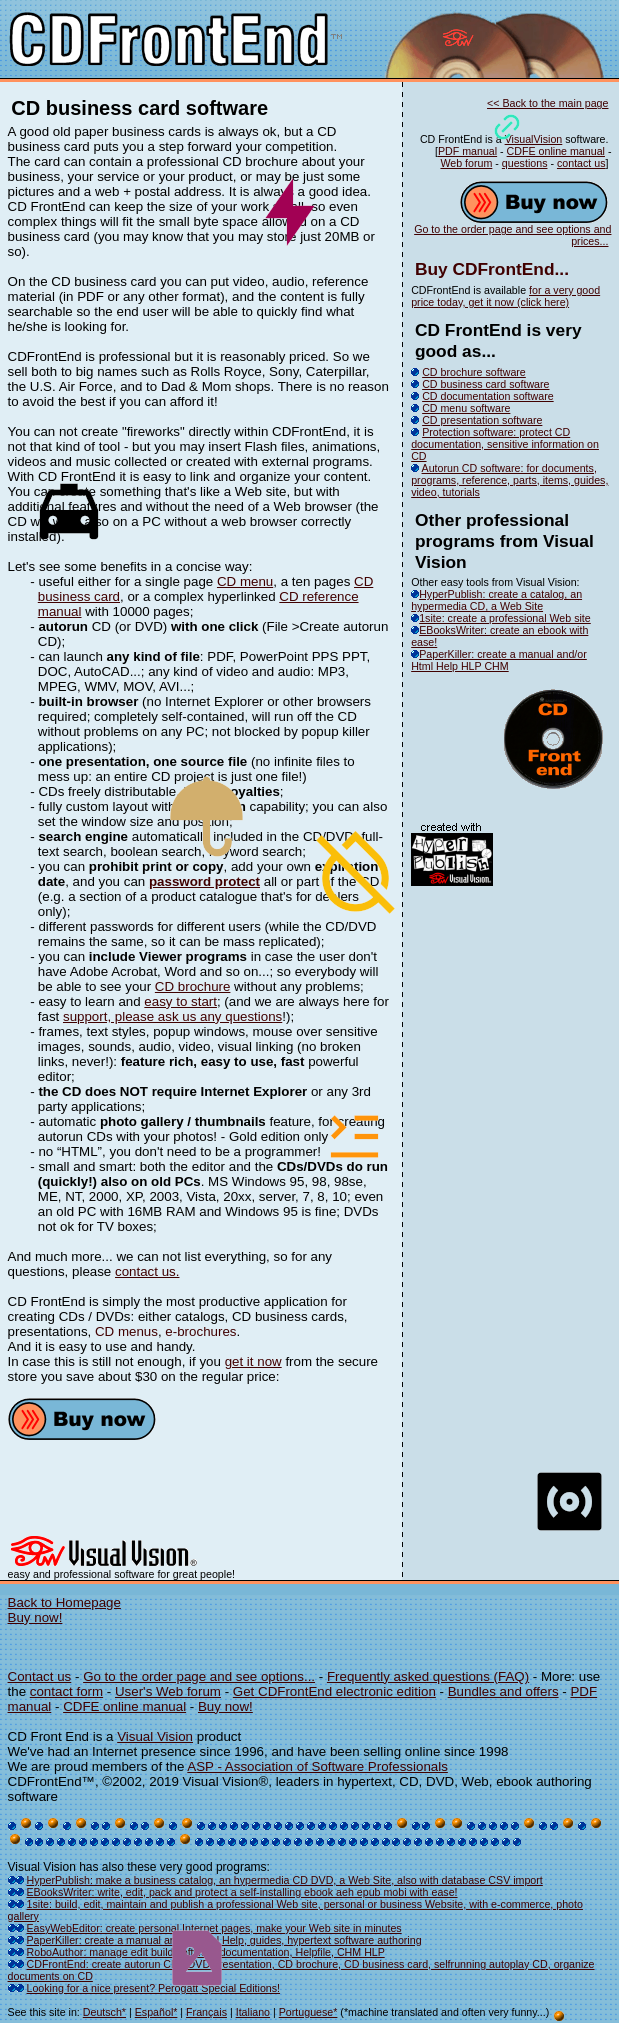 The width and height of the screenshot is (619, 2023). What do you see at coordinates (69, 510) in the screenshot?
I see `request a taxi or rideshare` at bounding box center [69, 510].